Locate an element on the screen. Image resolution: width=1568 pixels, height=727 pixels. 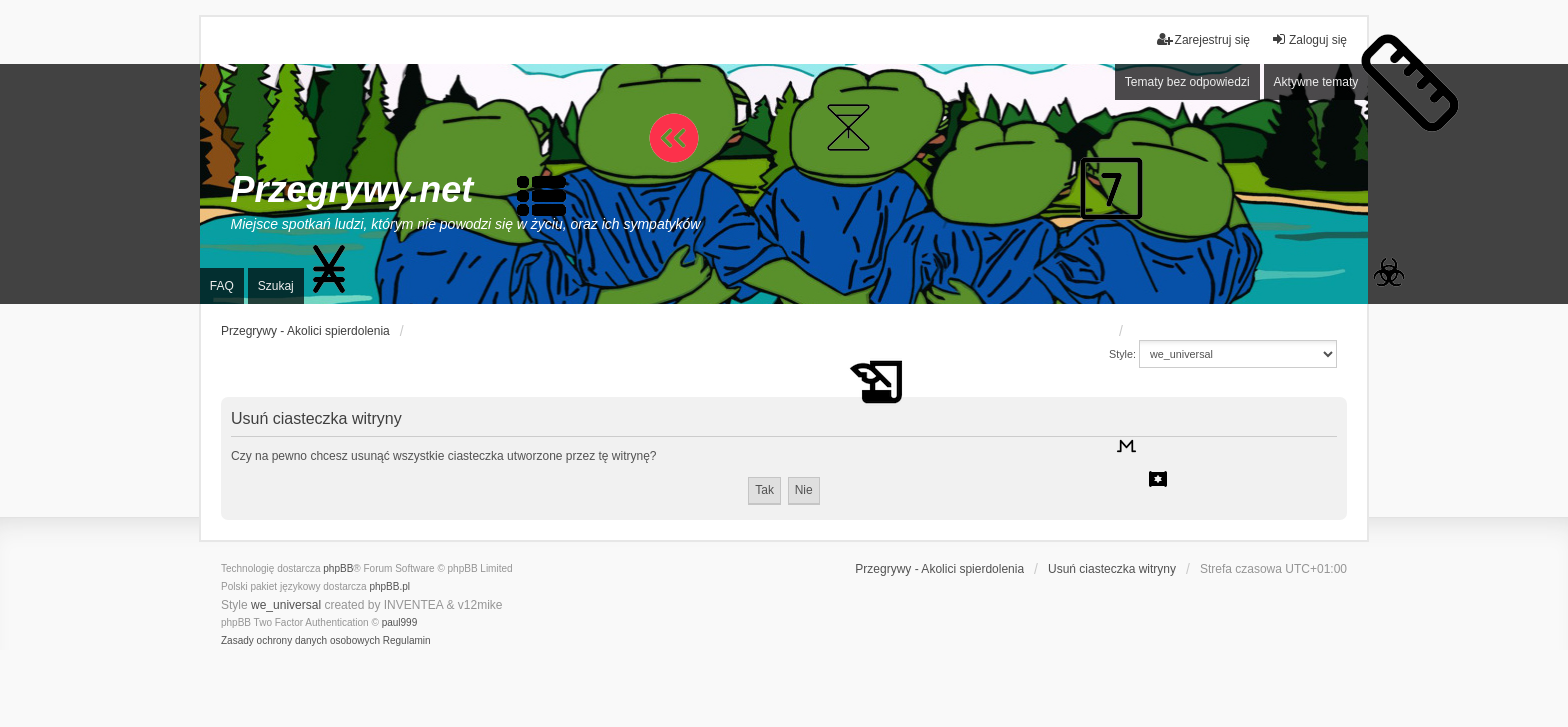
go back to the beginning is located at coordinates (674, 138).